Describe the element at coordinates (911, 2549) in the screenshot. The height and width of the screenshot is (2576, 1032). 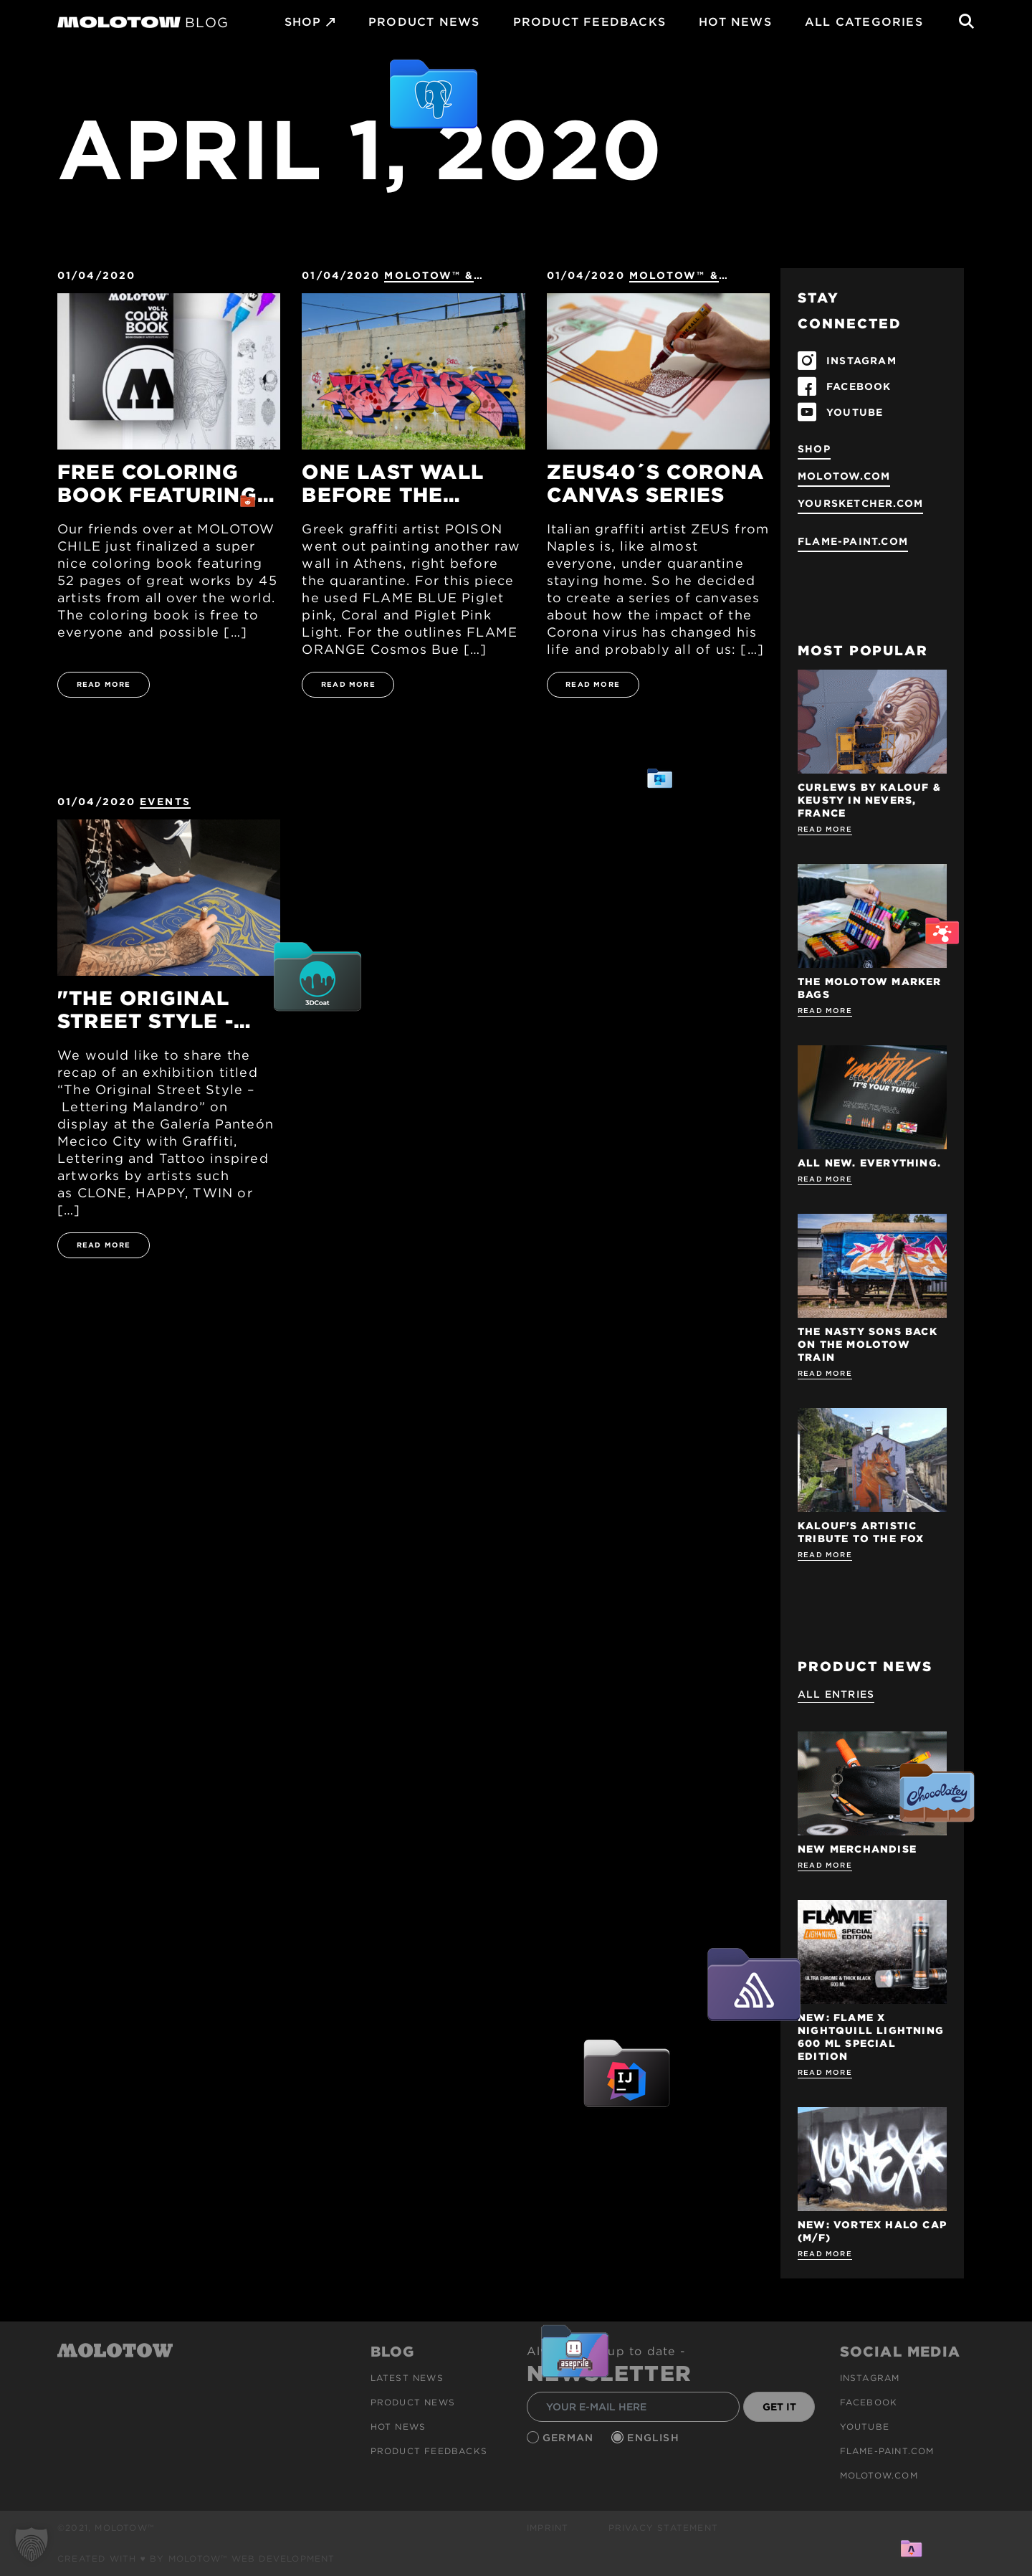
I see `open astro project folder` at that location.